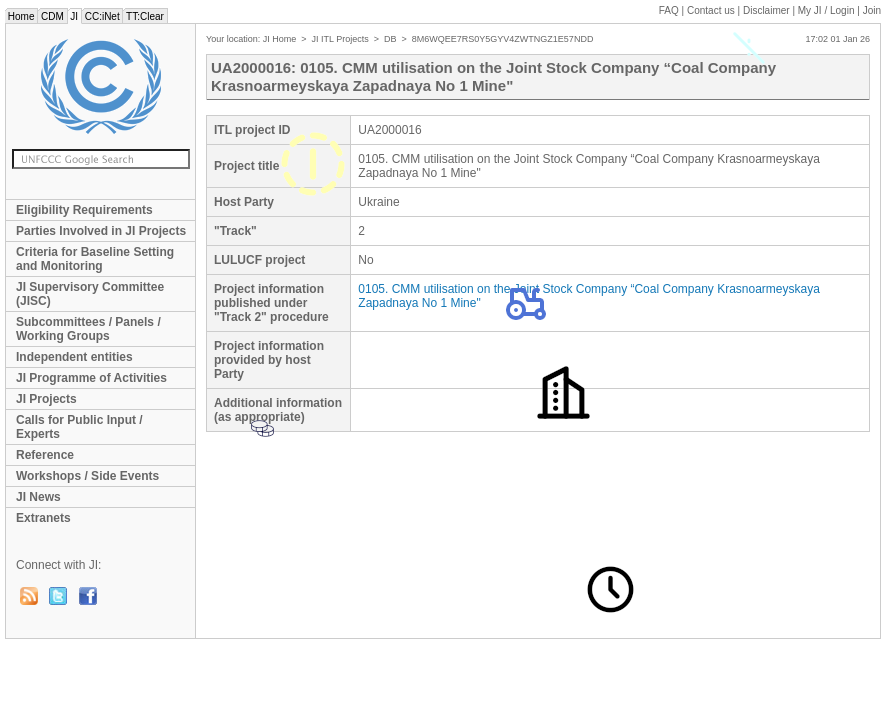  What do you see at coordinates (313, 164) in the screenshot?
I see `view additional information` at bounding box center [313, 164].